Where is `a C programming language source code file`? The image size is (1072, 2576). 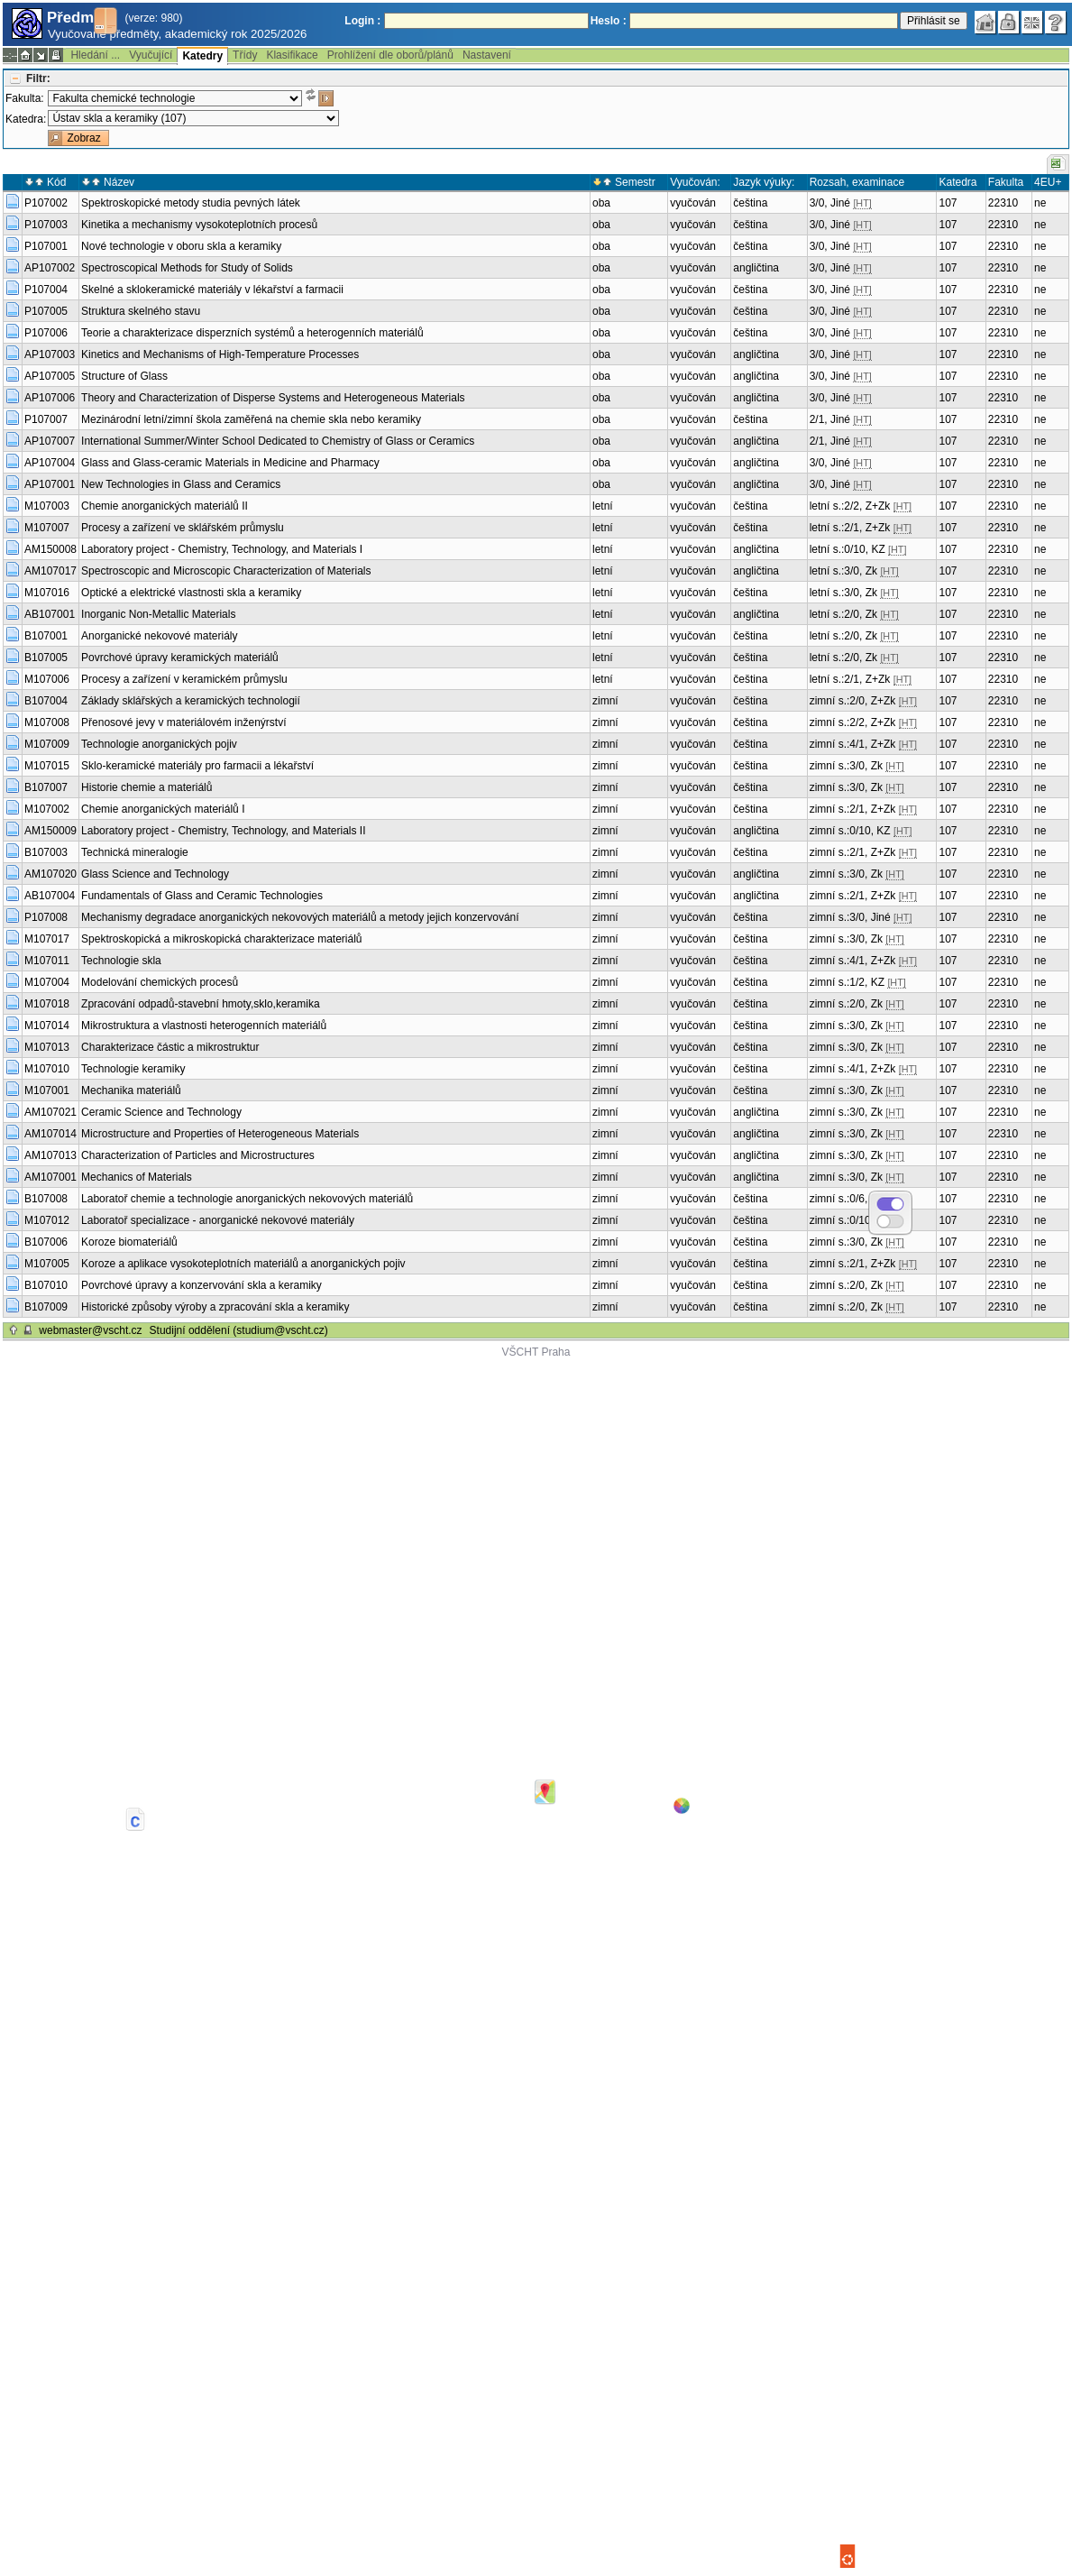
a C programming language source code file is located at coordinates (135, 1819).